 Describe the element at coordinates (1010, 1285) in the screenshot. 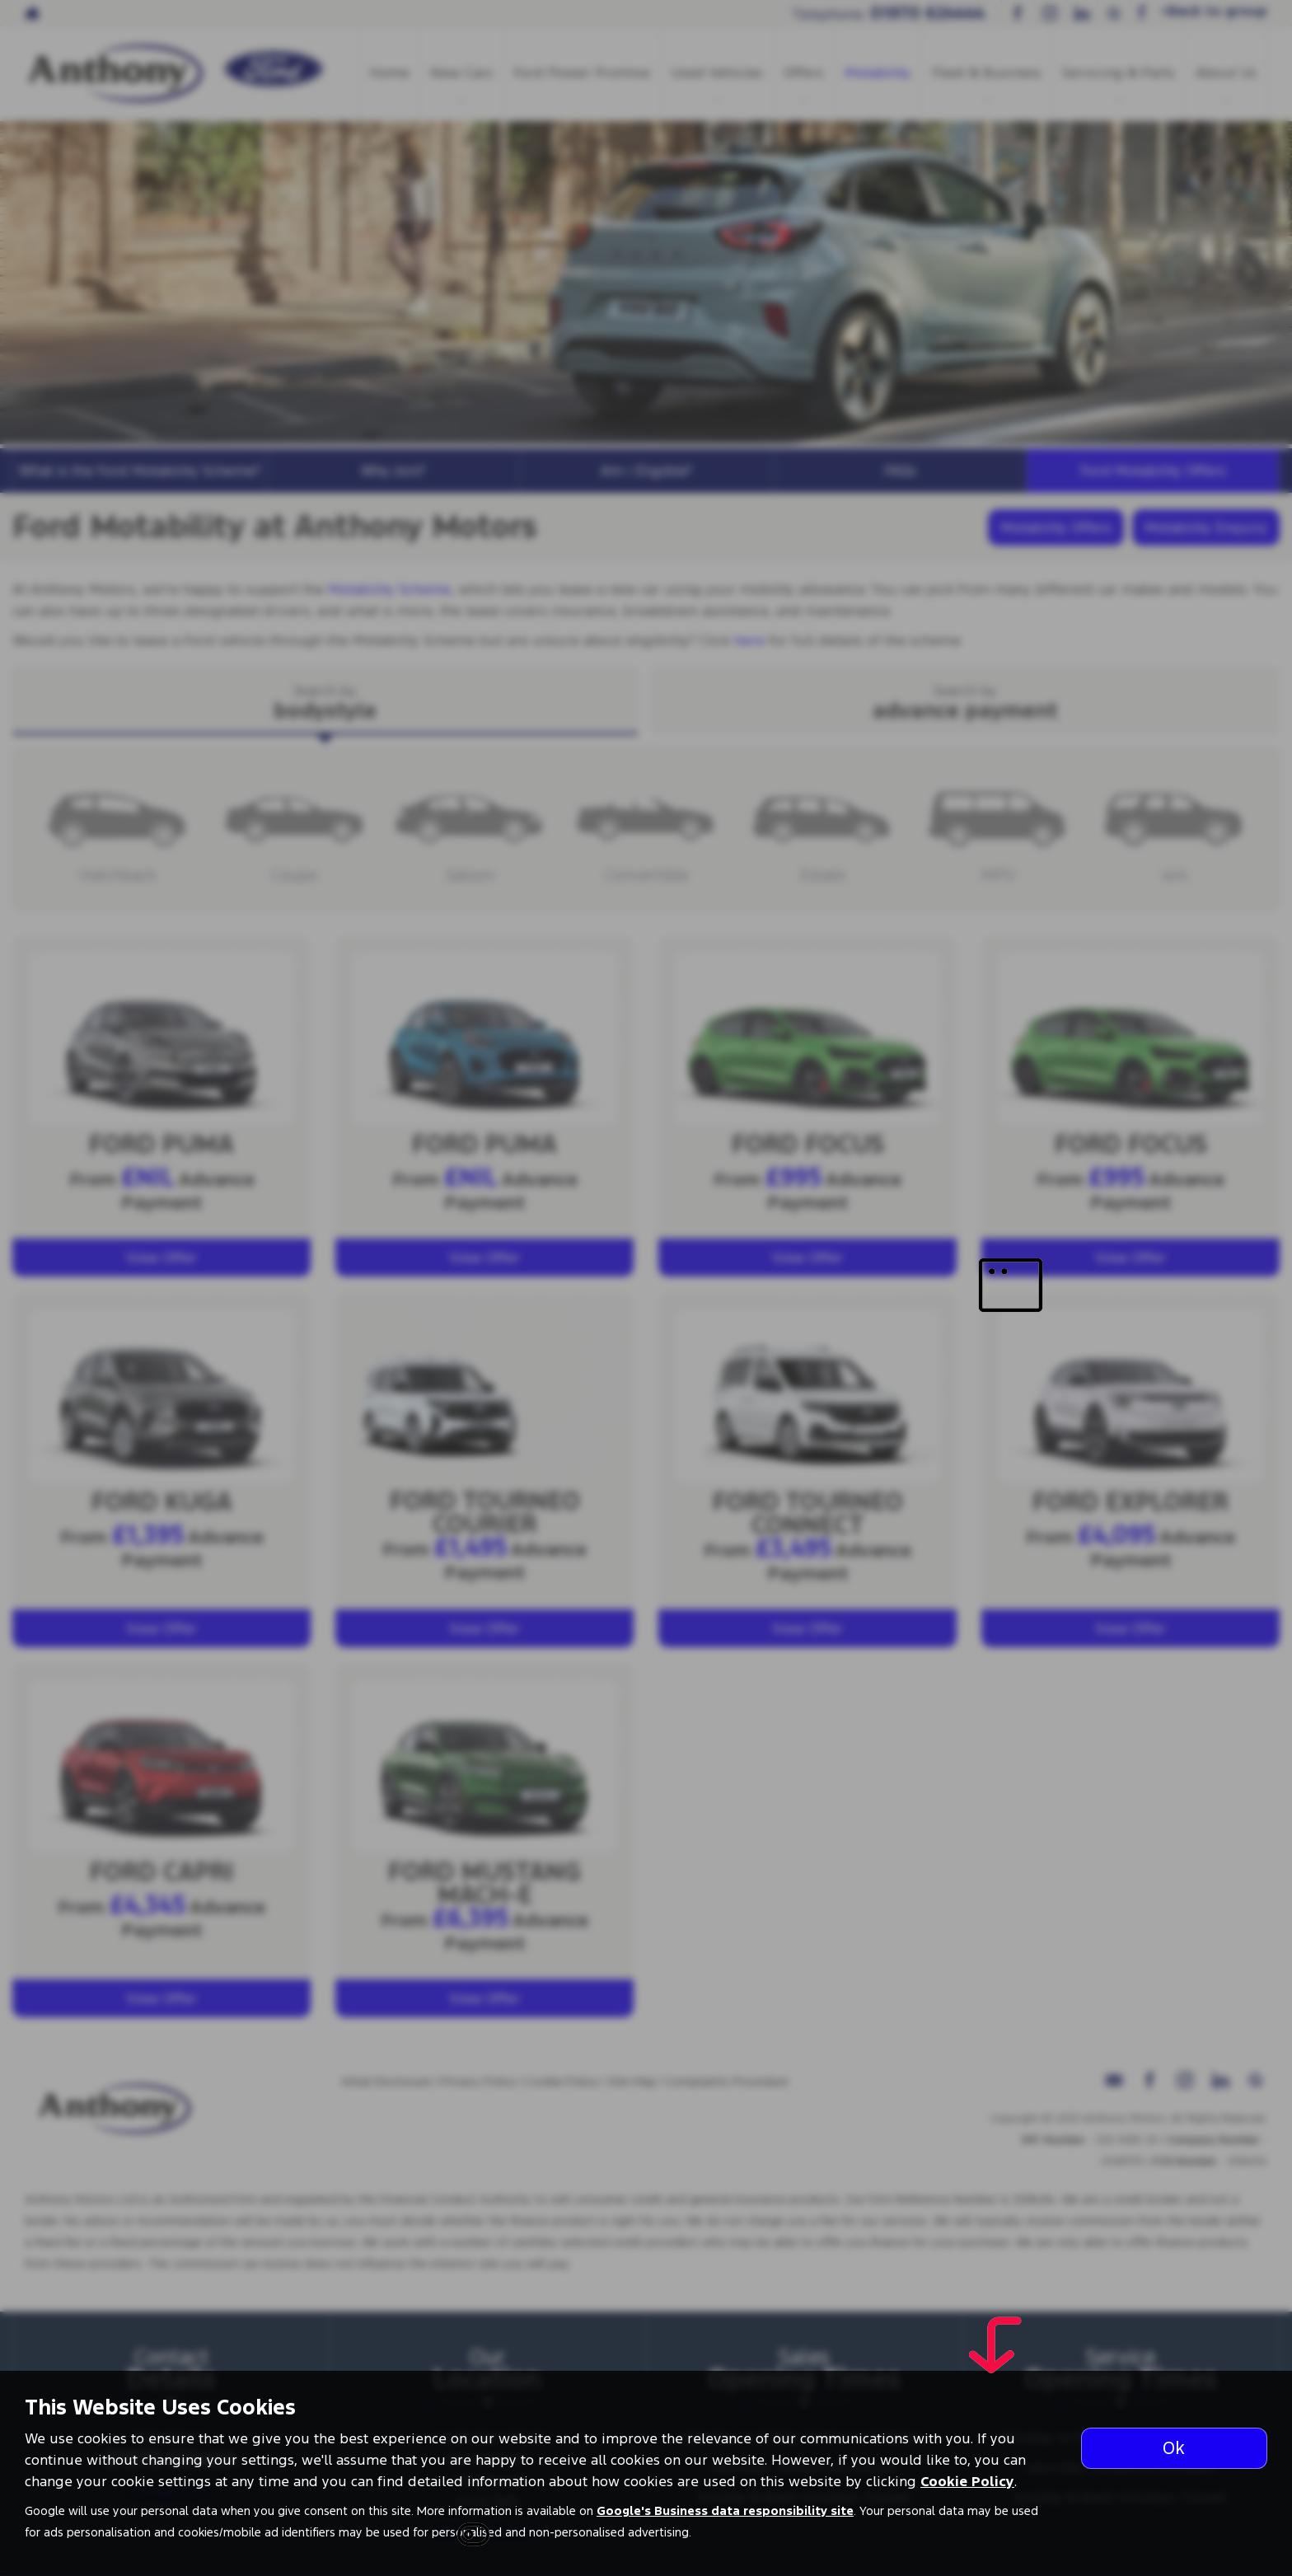

I see `open application window` at that location.